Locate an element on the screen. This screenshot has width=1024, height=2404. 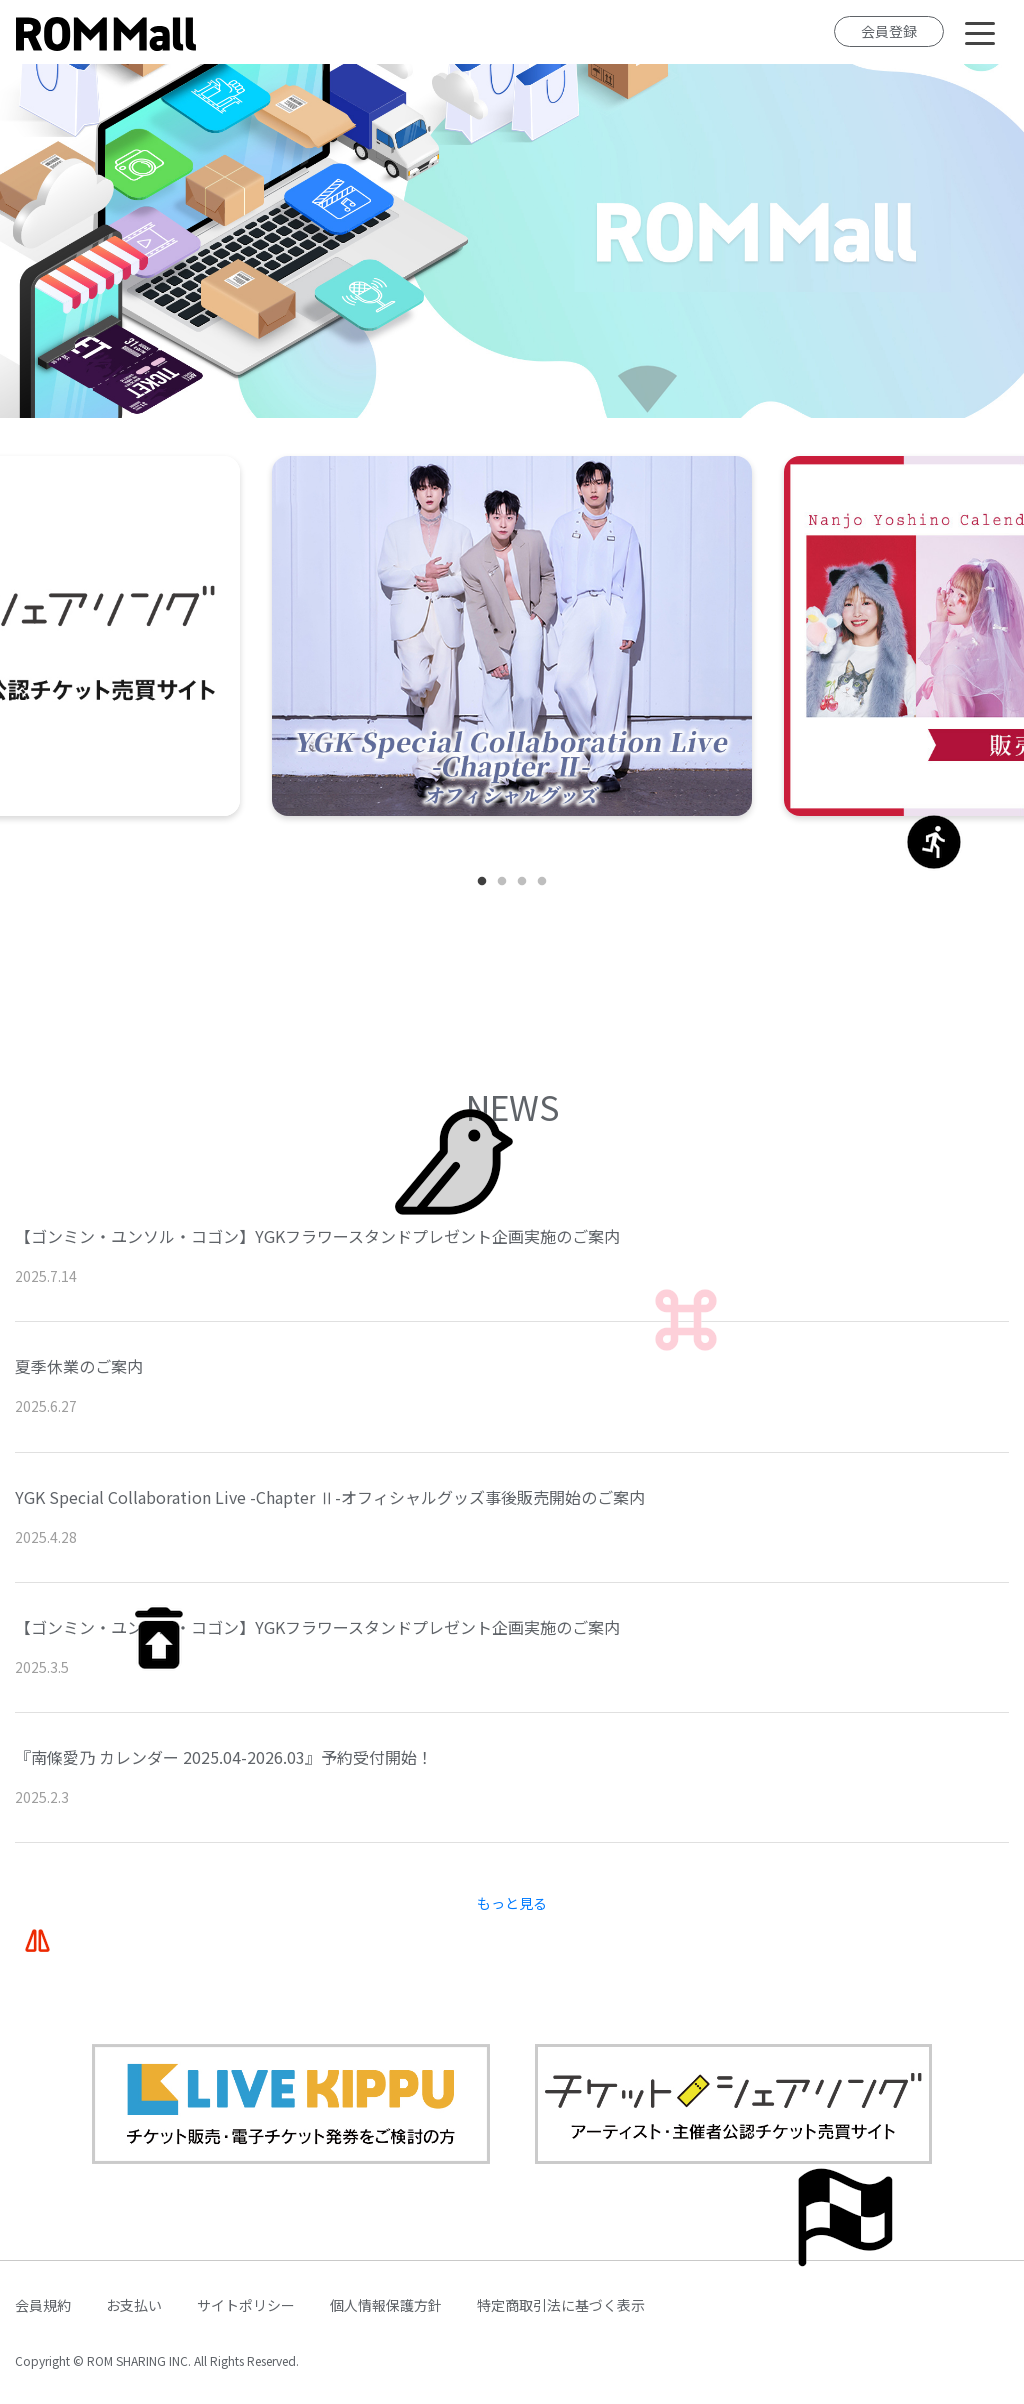
indicates completion or finish line is located at coordinates (841, 2215).